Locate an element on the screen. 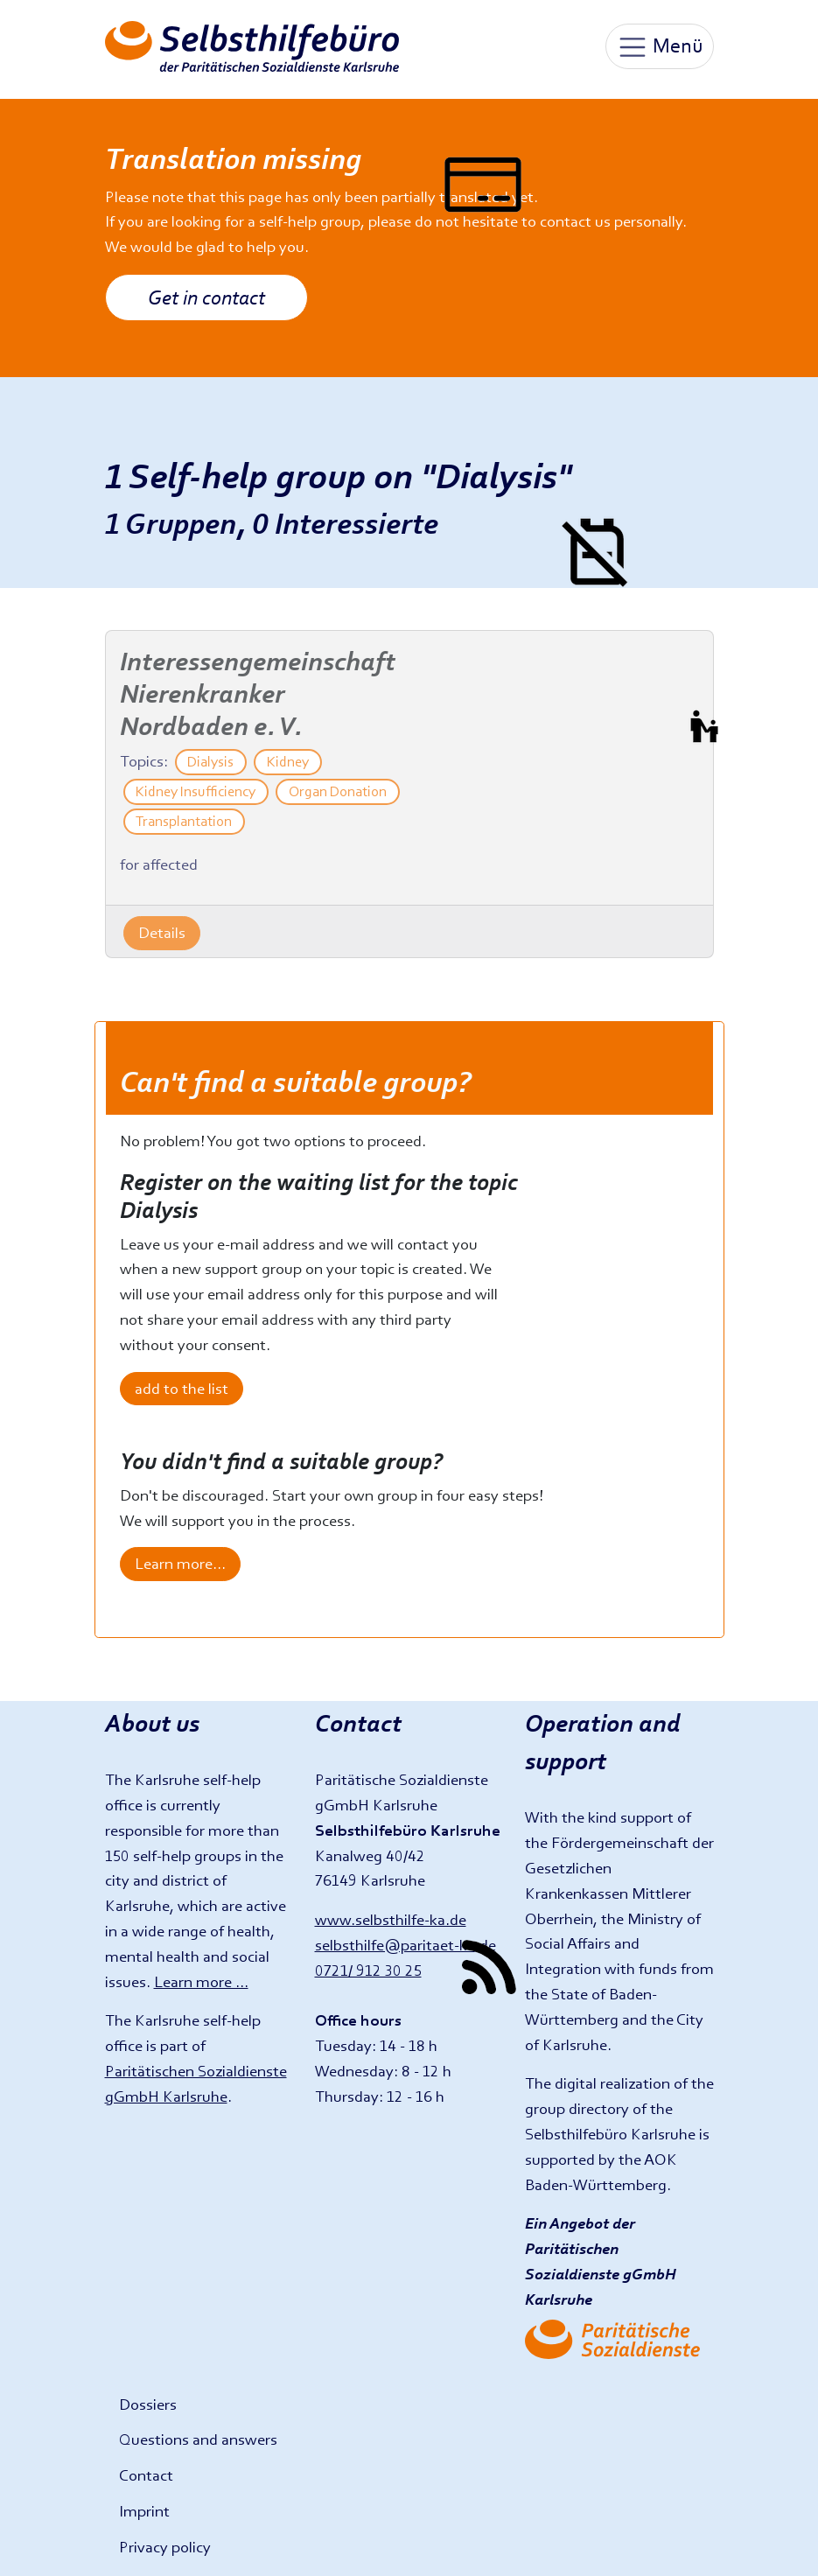  indicates child supervision required is located at coordinates (705, 726).